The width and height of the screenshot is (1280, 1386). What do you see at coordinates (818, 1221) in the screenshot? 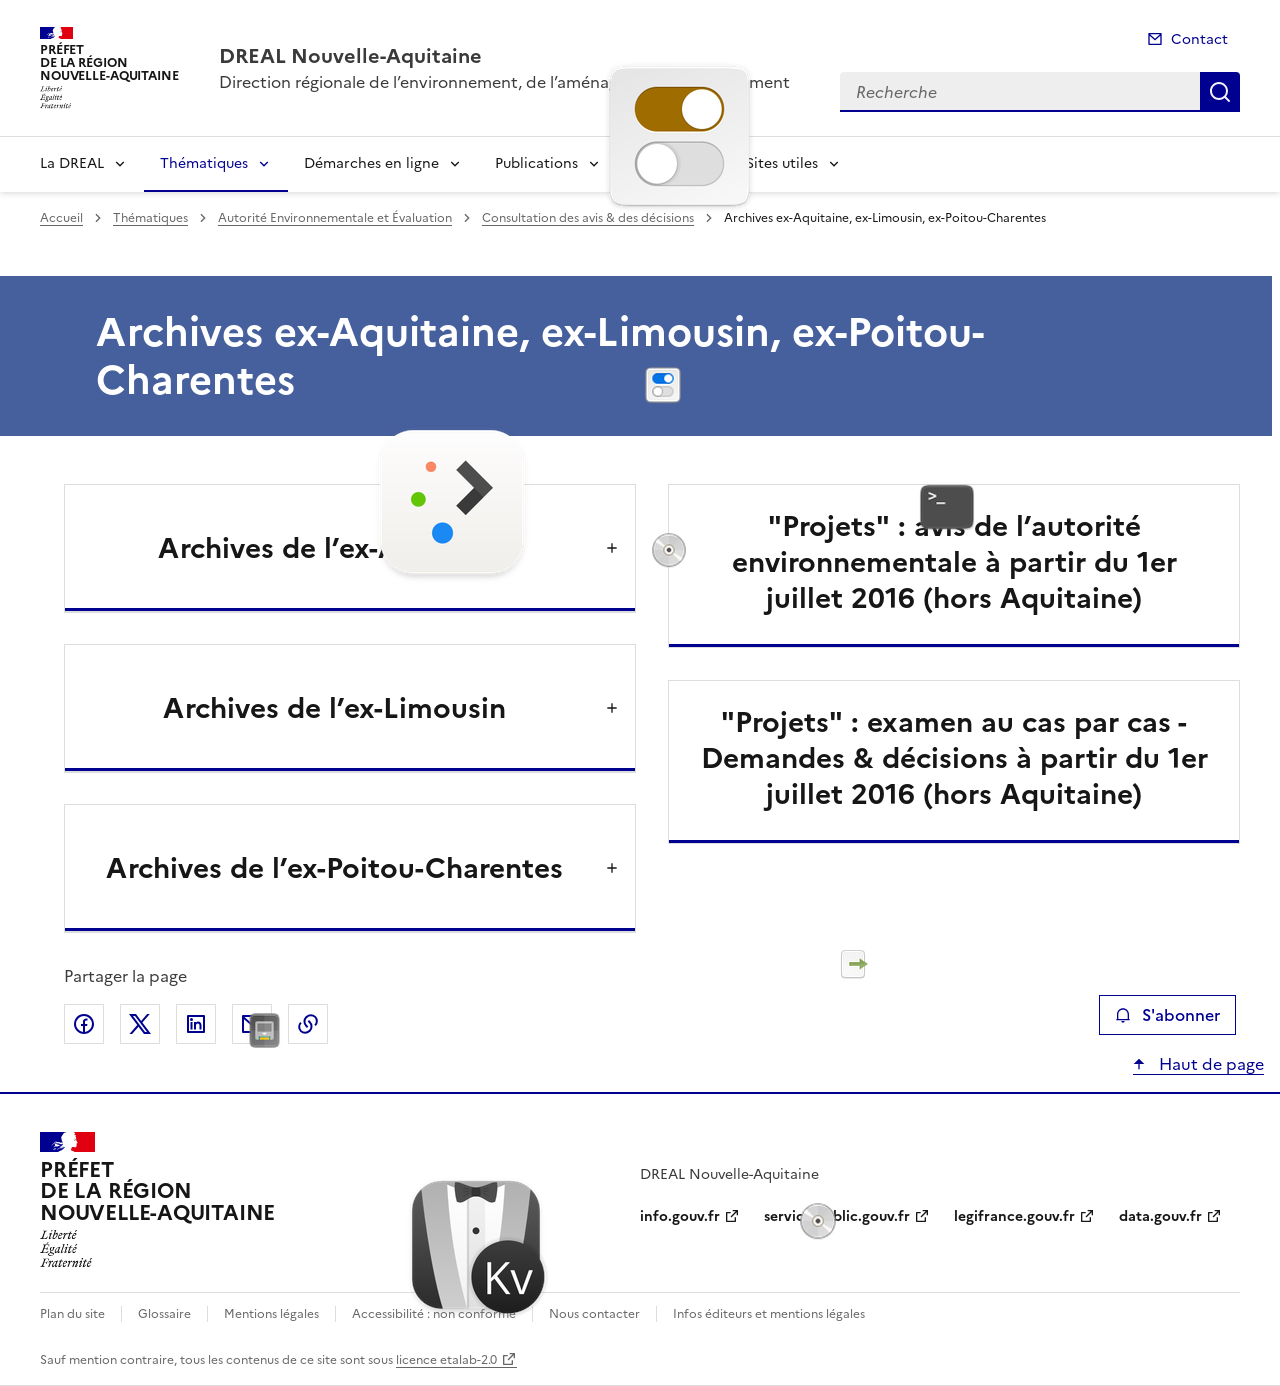
I see `access cd/dvd drive` at bounding box center [818, 1221].